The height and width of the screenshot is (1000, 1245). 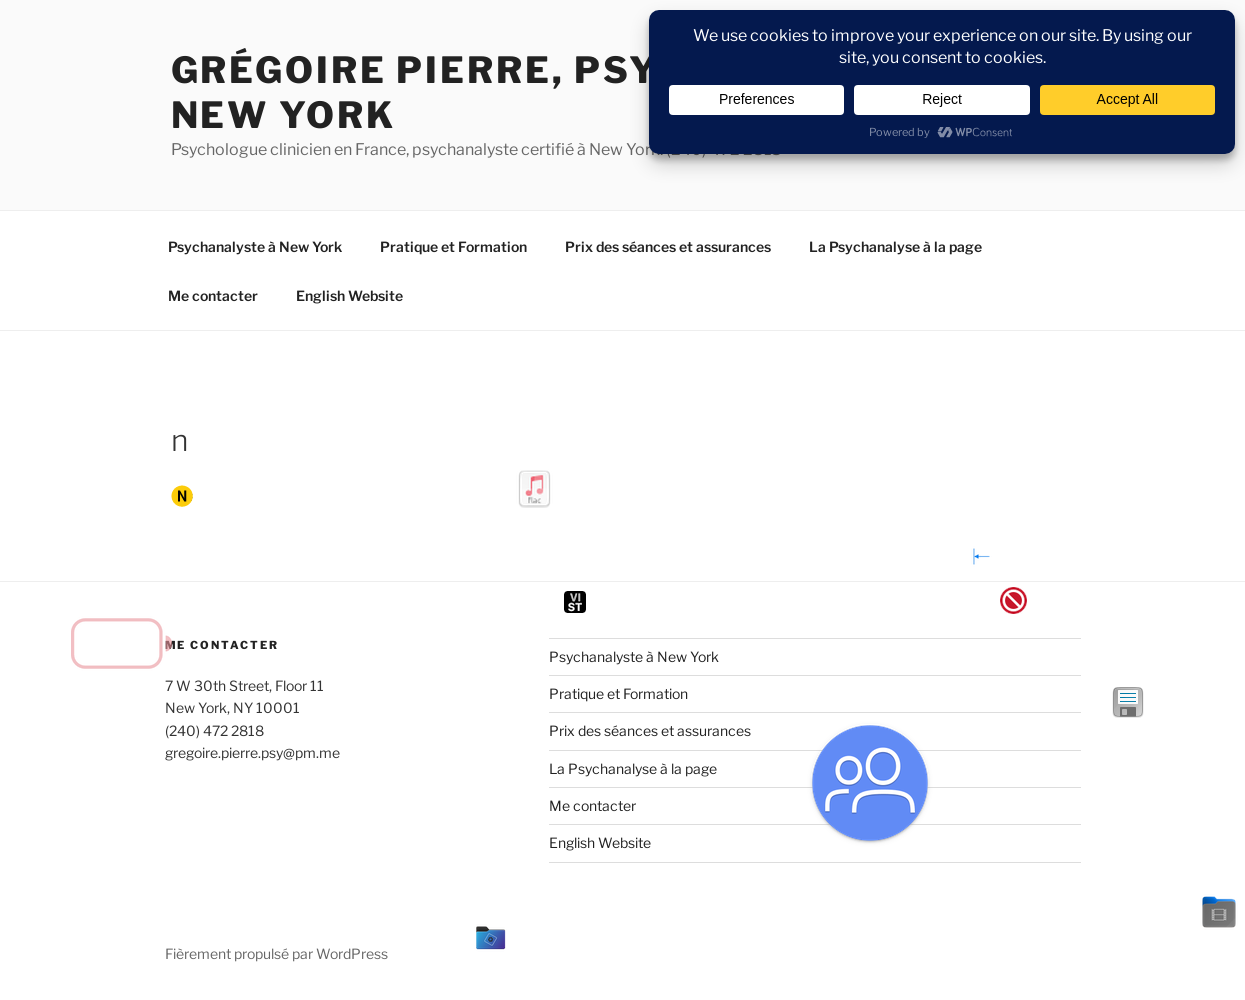 I want to click on save file to disk, so click(x=1128, y=702).